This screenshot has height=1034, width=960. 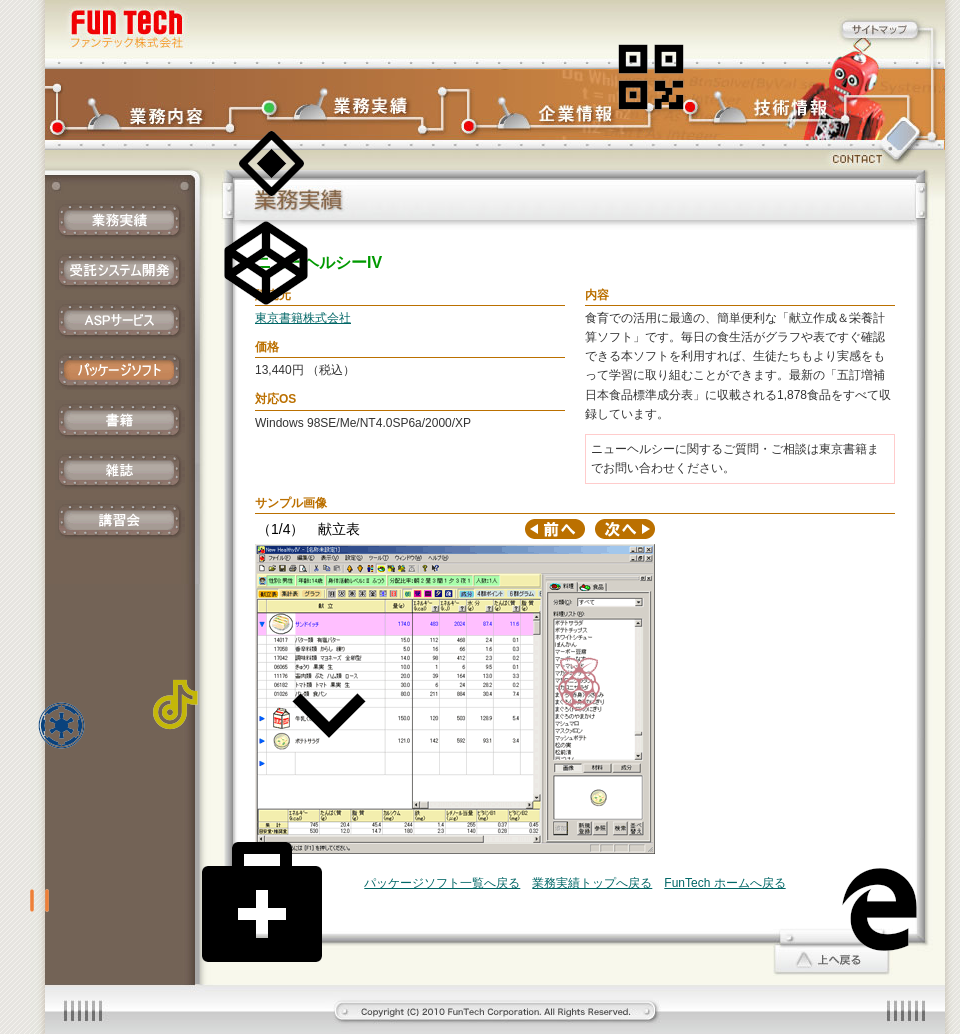 I want to click on raspberry pi brand logo, so click(x=579, y=684).